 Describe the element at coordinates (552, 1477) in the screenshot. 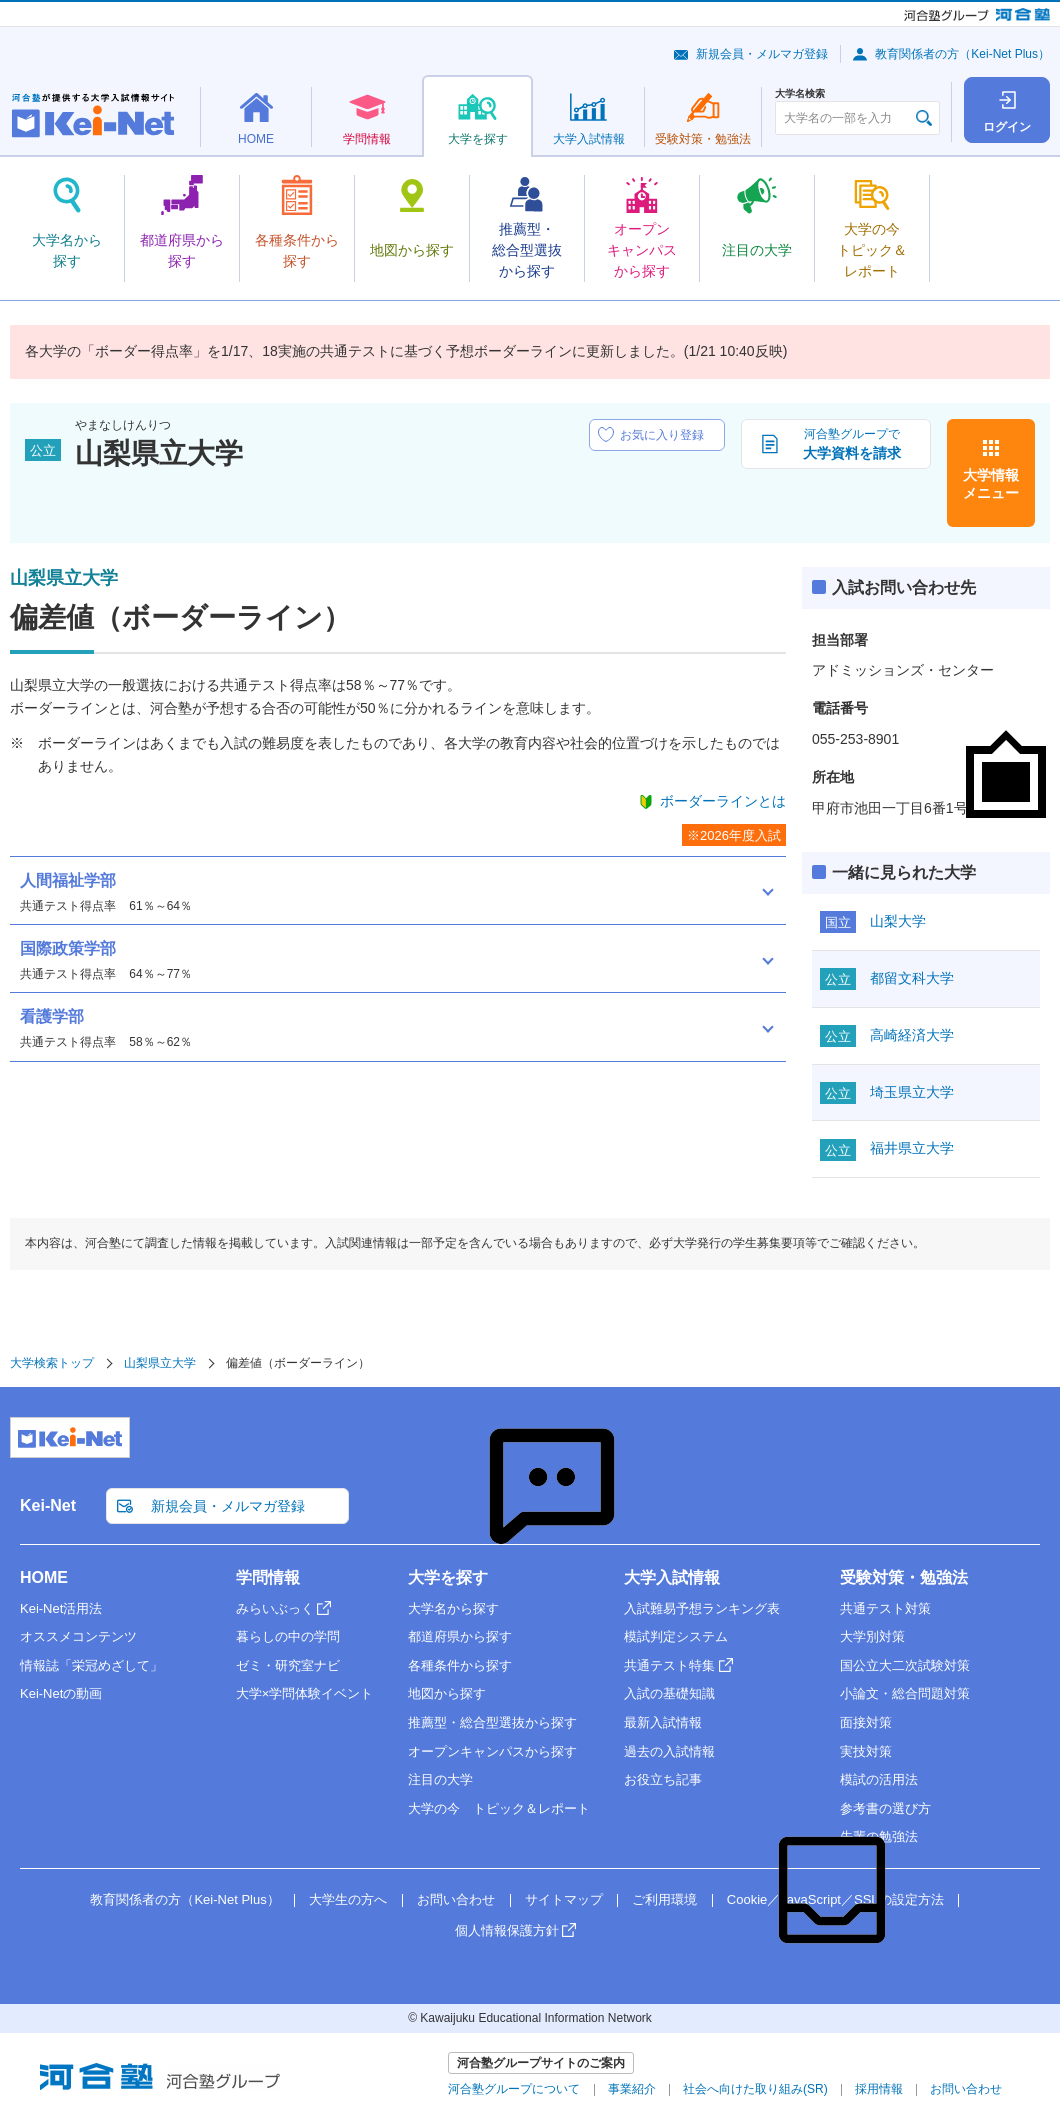

I see `open chat or messaging` at that location.